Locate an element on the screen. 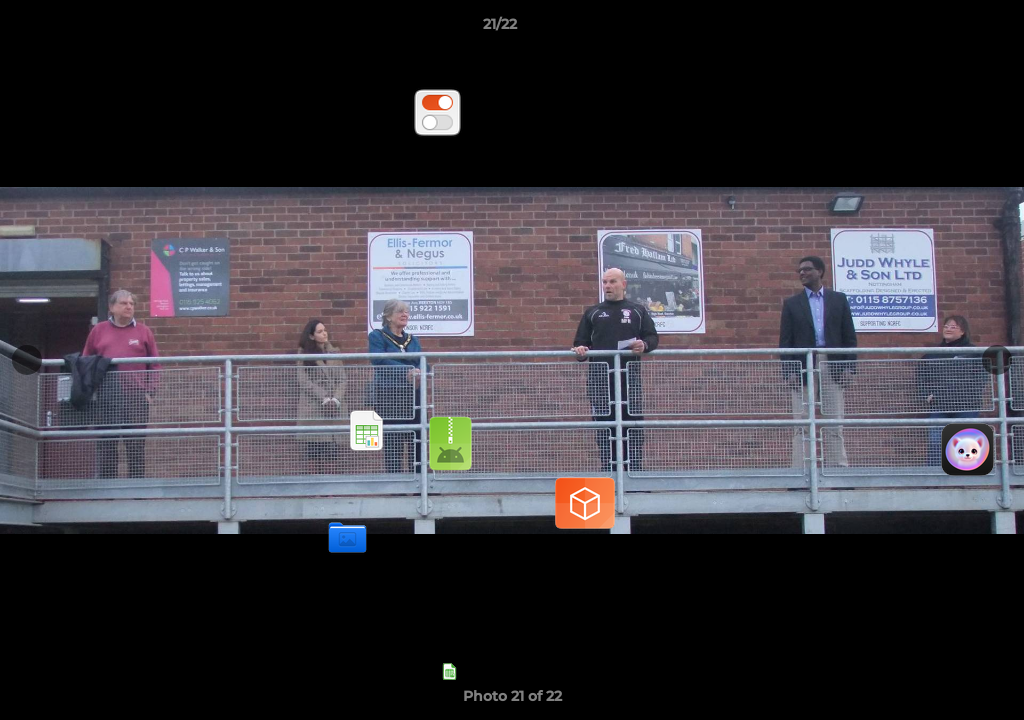 This screenshot has height=720, width=1024. open gnome tweaks to customize system settings is located at coordinates (437, 112).